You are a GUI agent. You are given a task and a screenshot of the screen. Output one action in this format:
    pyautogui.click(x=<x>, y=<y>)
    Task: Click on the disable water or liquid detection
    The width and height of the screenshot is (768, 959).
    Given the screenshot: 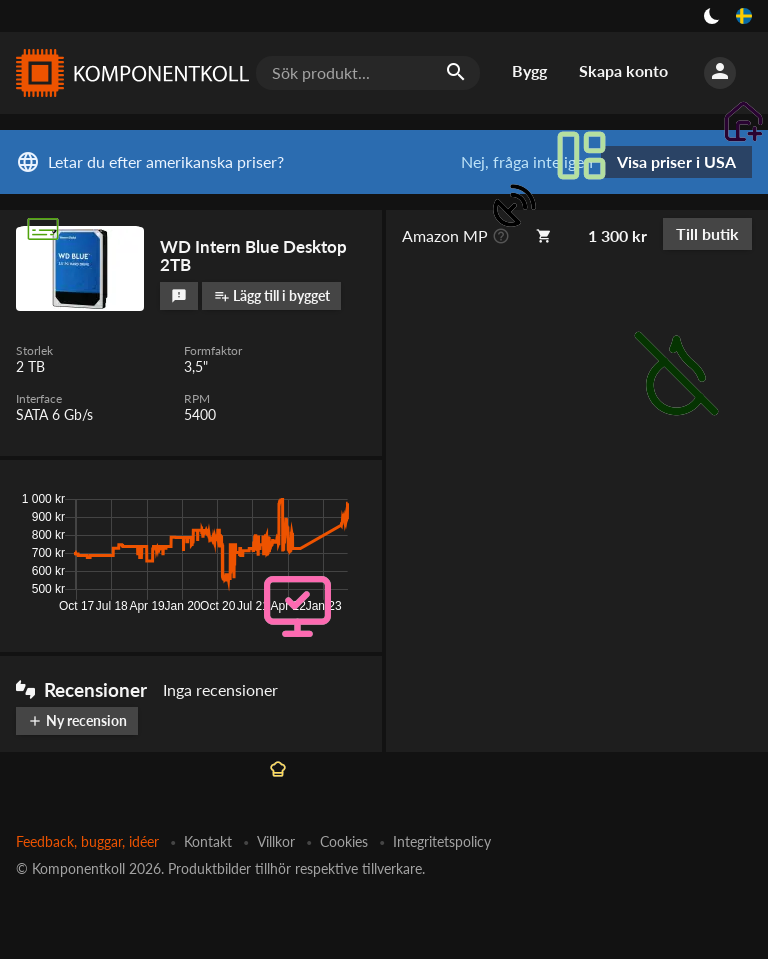 What is the action you would take?
    pyautogui.click(x=676, y=373)
    